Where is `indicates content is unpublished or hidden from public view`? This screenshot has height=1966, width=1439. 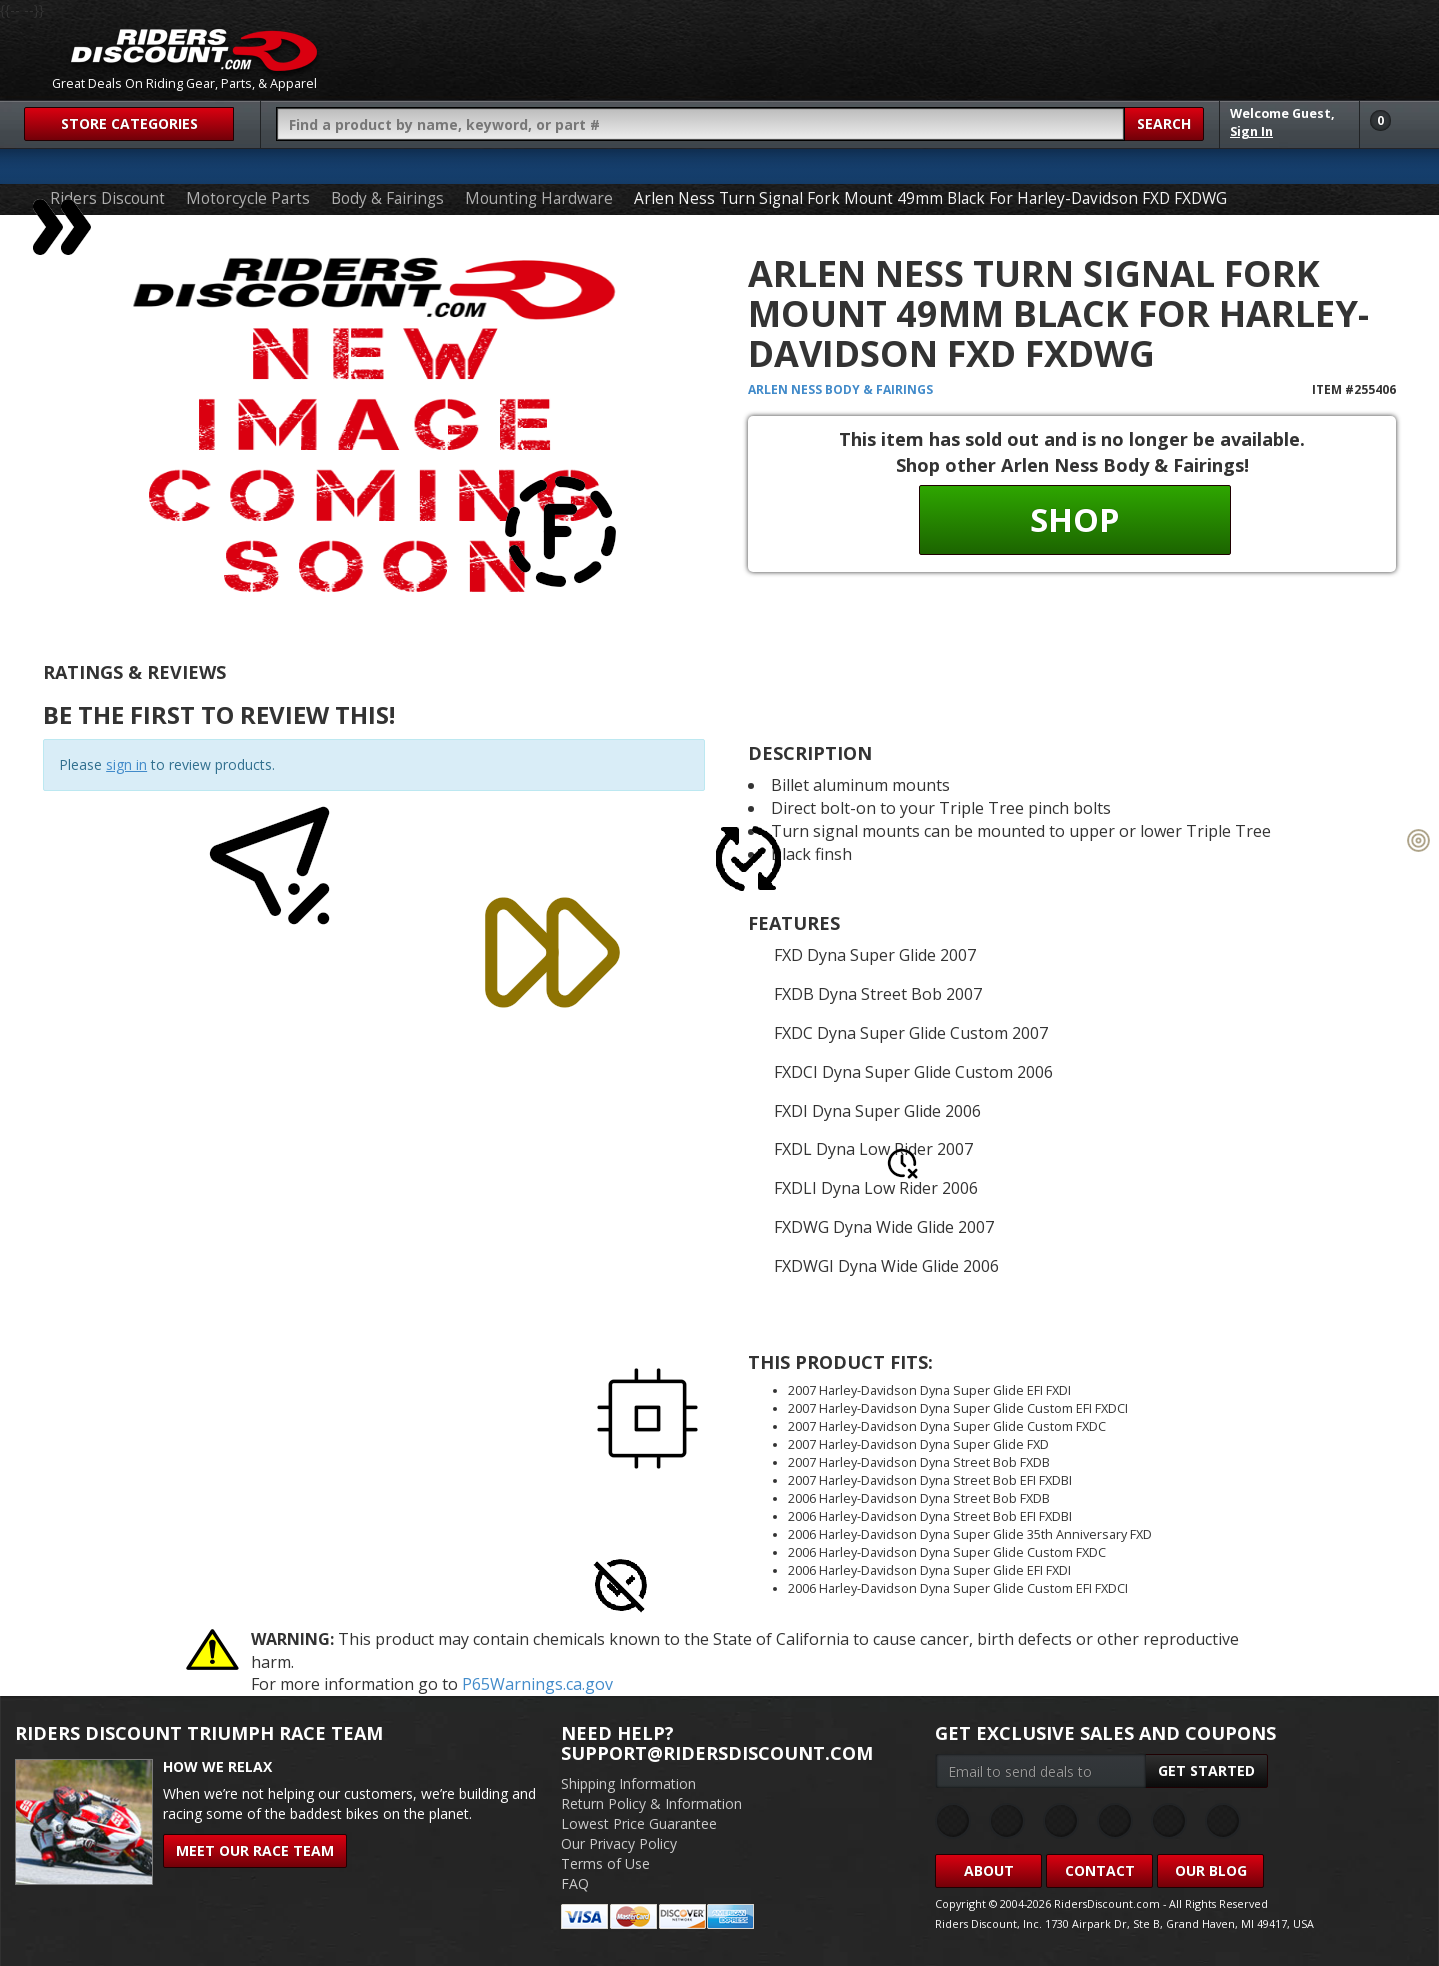 indicates content is unpublished or hidden from public view is located at coordinates (621, 1585).